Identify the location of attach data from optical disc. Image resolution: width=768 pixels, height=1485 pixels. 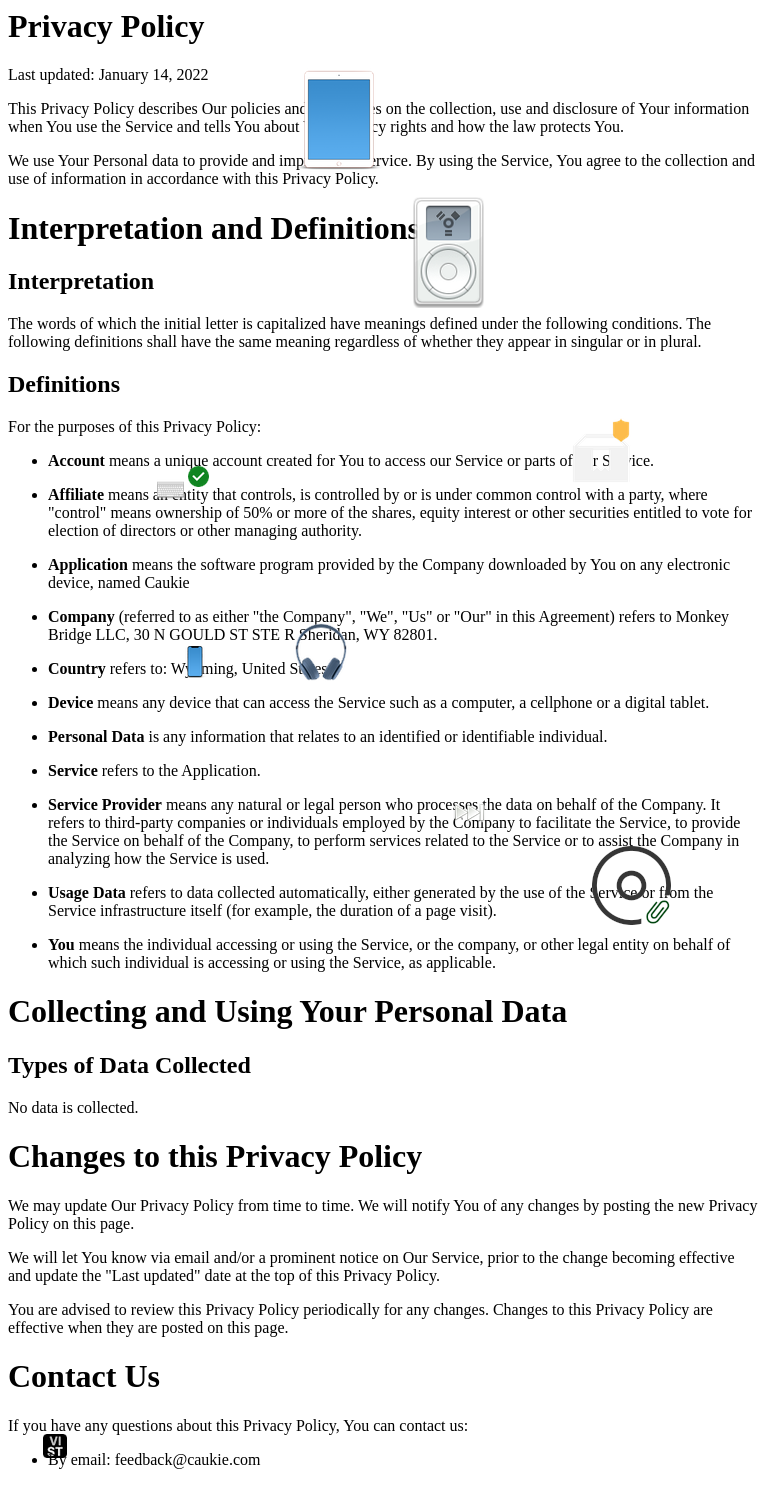
(631, 885).